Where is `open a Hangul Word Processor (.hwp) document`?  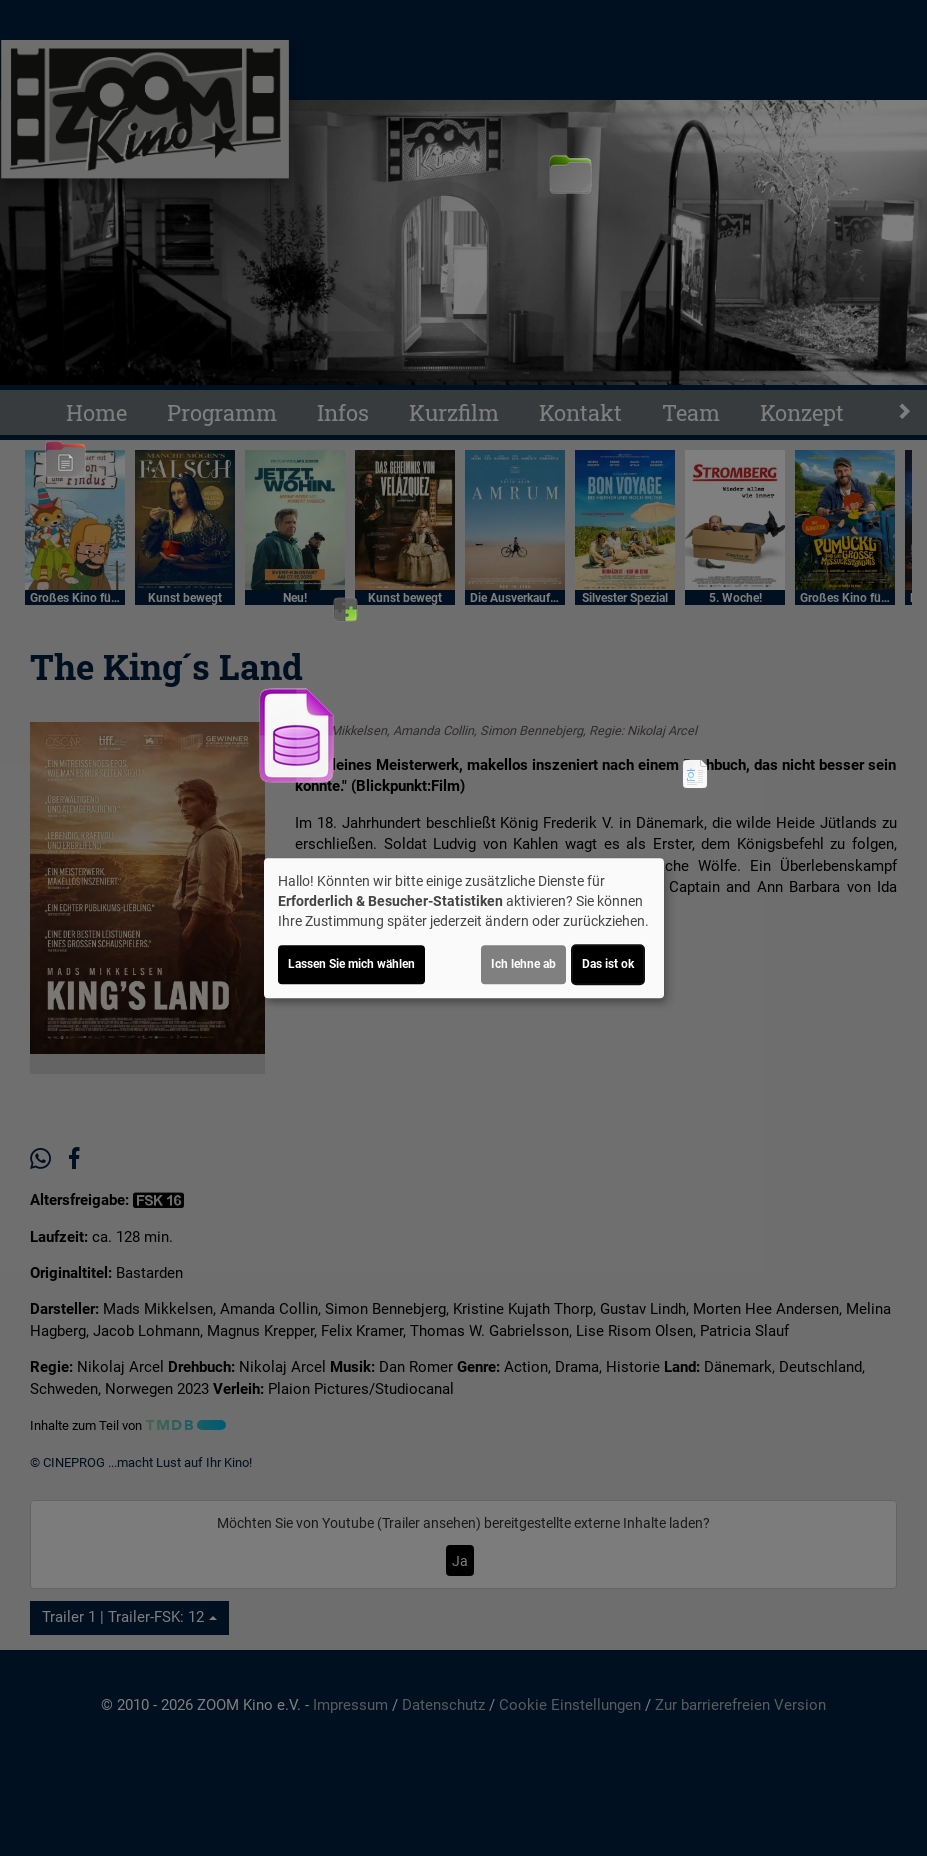 open a Hangul Word Processor (.hwp) document is located at coordinates (695, 774).